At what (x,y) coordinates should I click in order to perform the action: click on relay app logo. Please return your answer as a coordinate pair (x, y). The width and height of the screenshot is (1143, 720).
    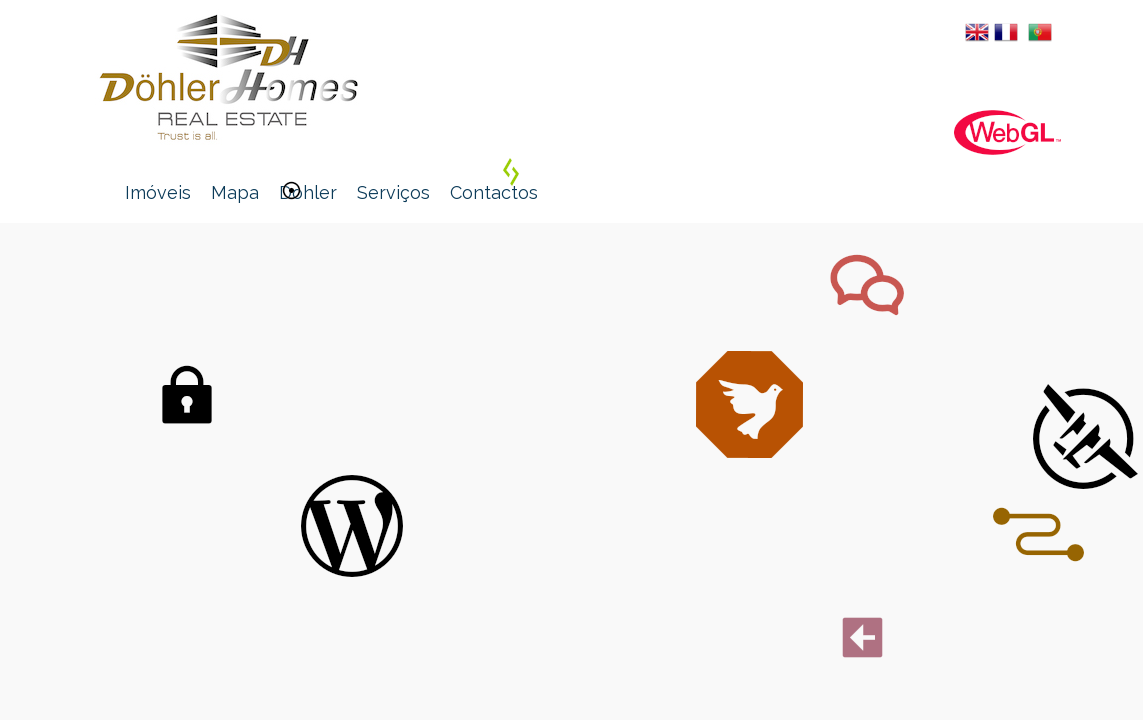
    Looking at the image, I should click on (1038, 534).